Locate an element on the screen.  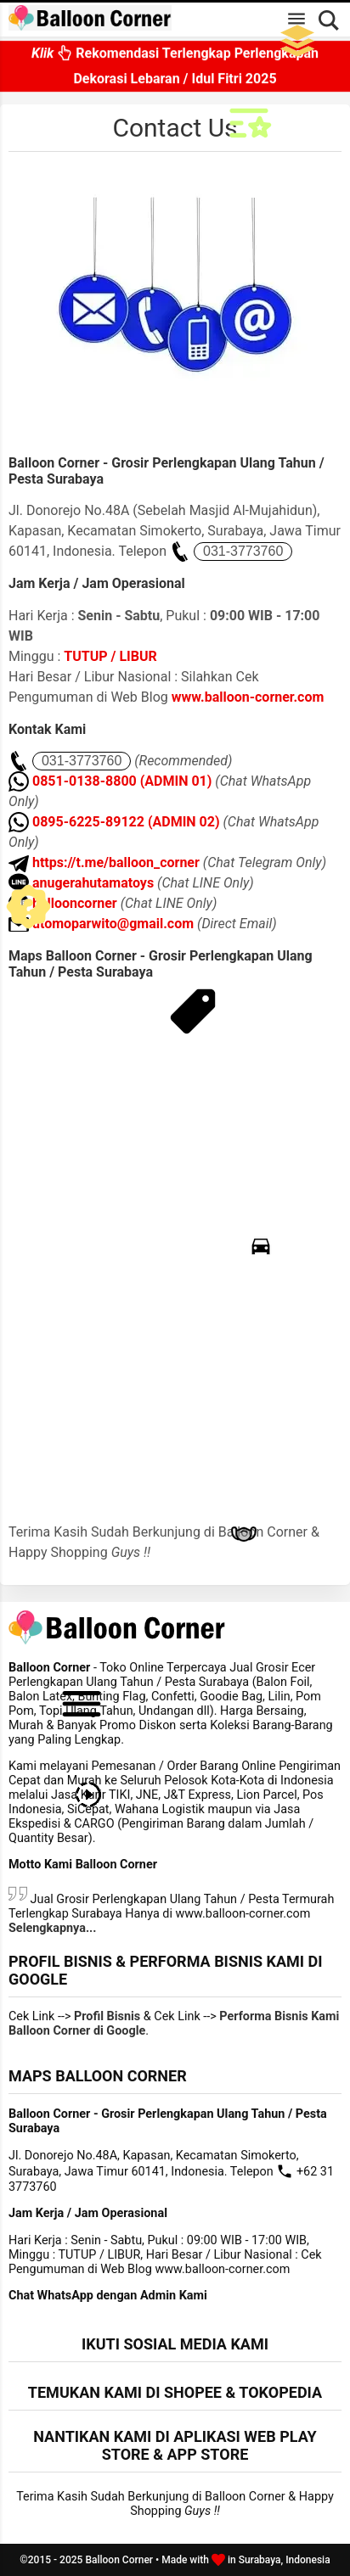
enable slow motion video recording is located at coordinates (88, 1795).